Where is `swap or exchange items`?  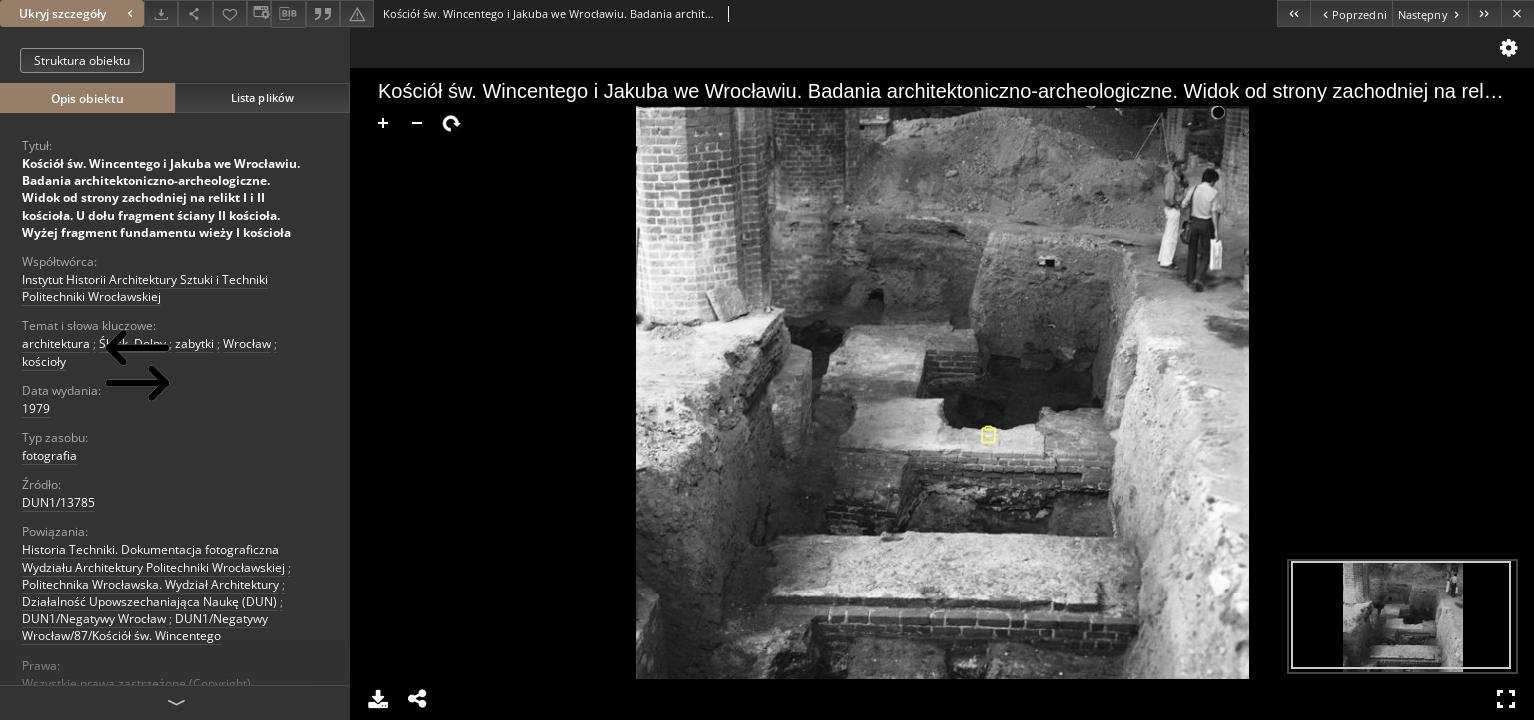
swap or exchange items is located at coordinates (137, 365).